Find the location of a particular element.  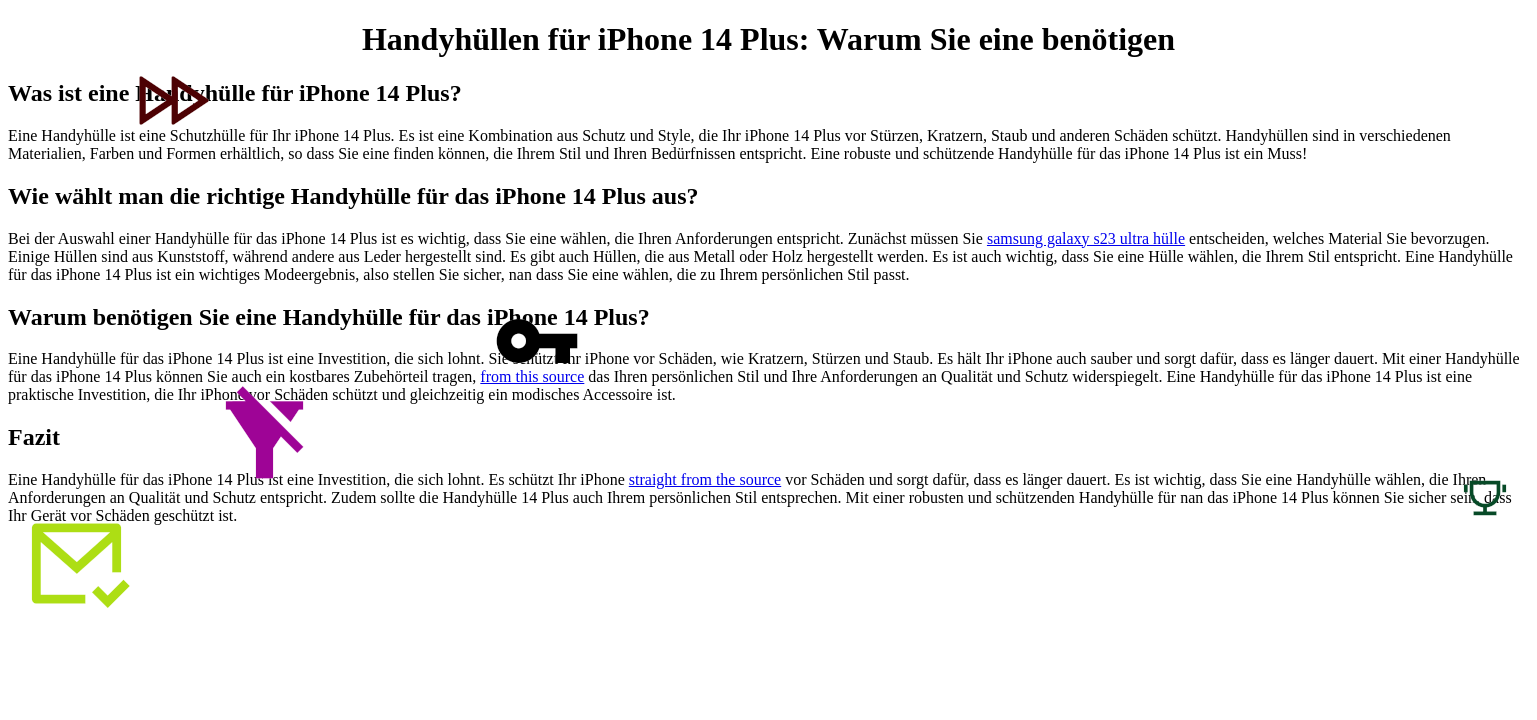

access security or authentication settings is located at coordinates (537, 341).